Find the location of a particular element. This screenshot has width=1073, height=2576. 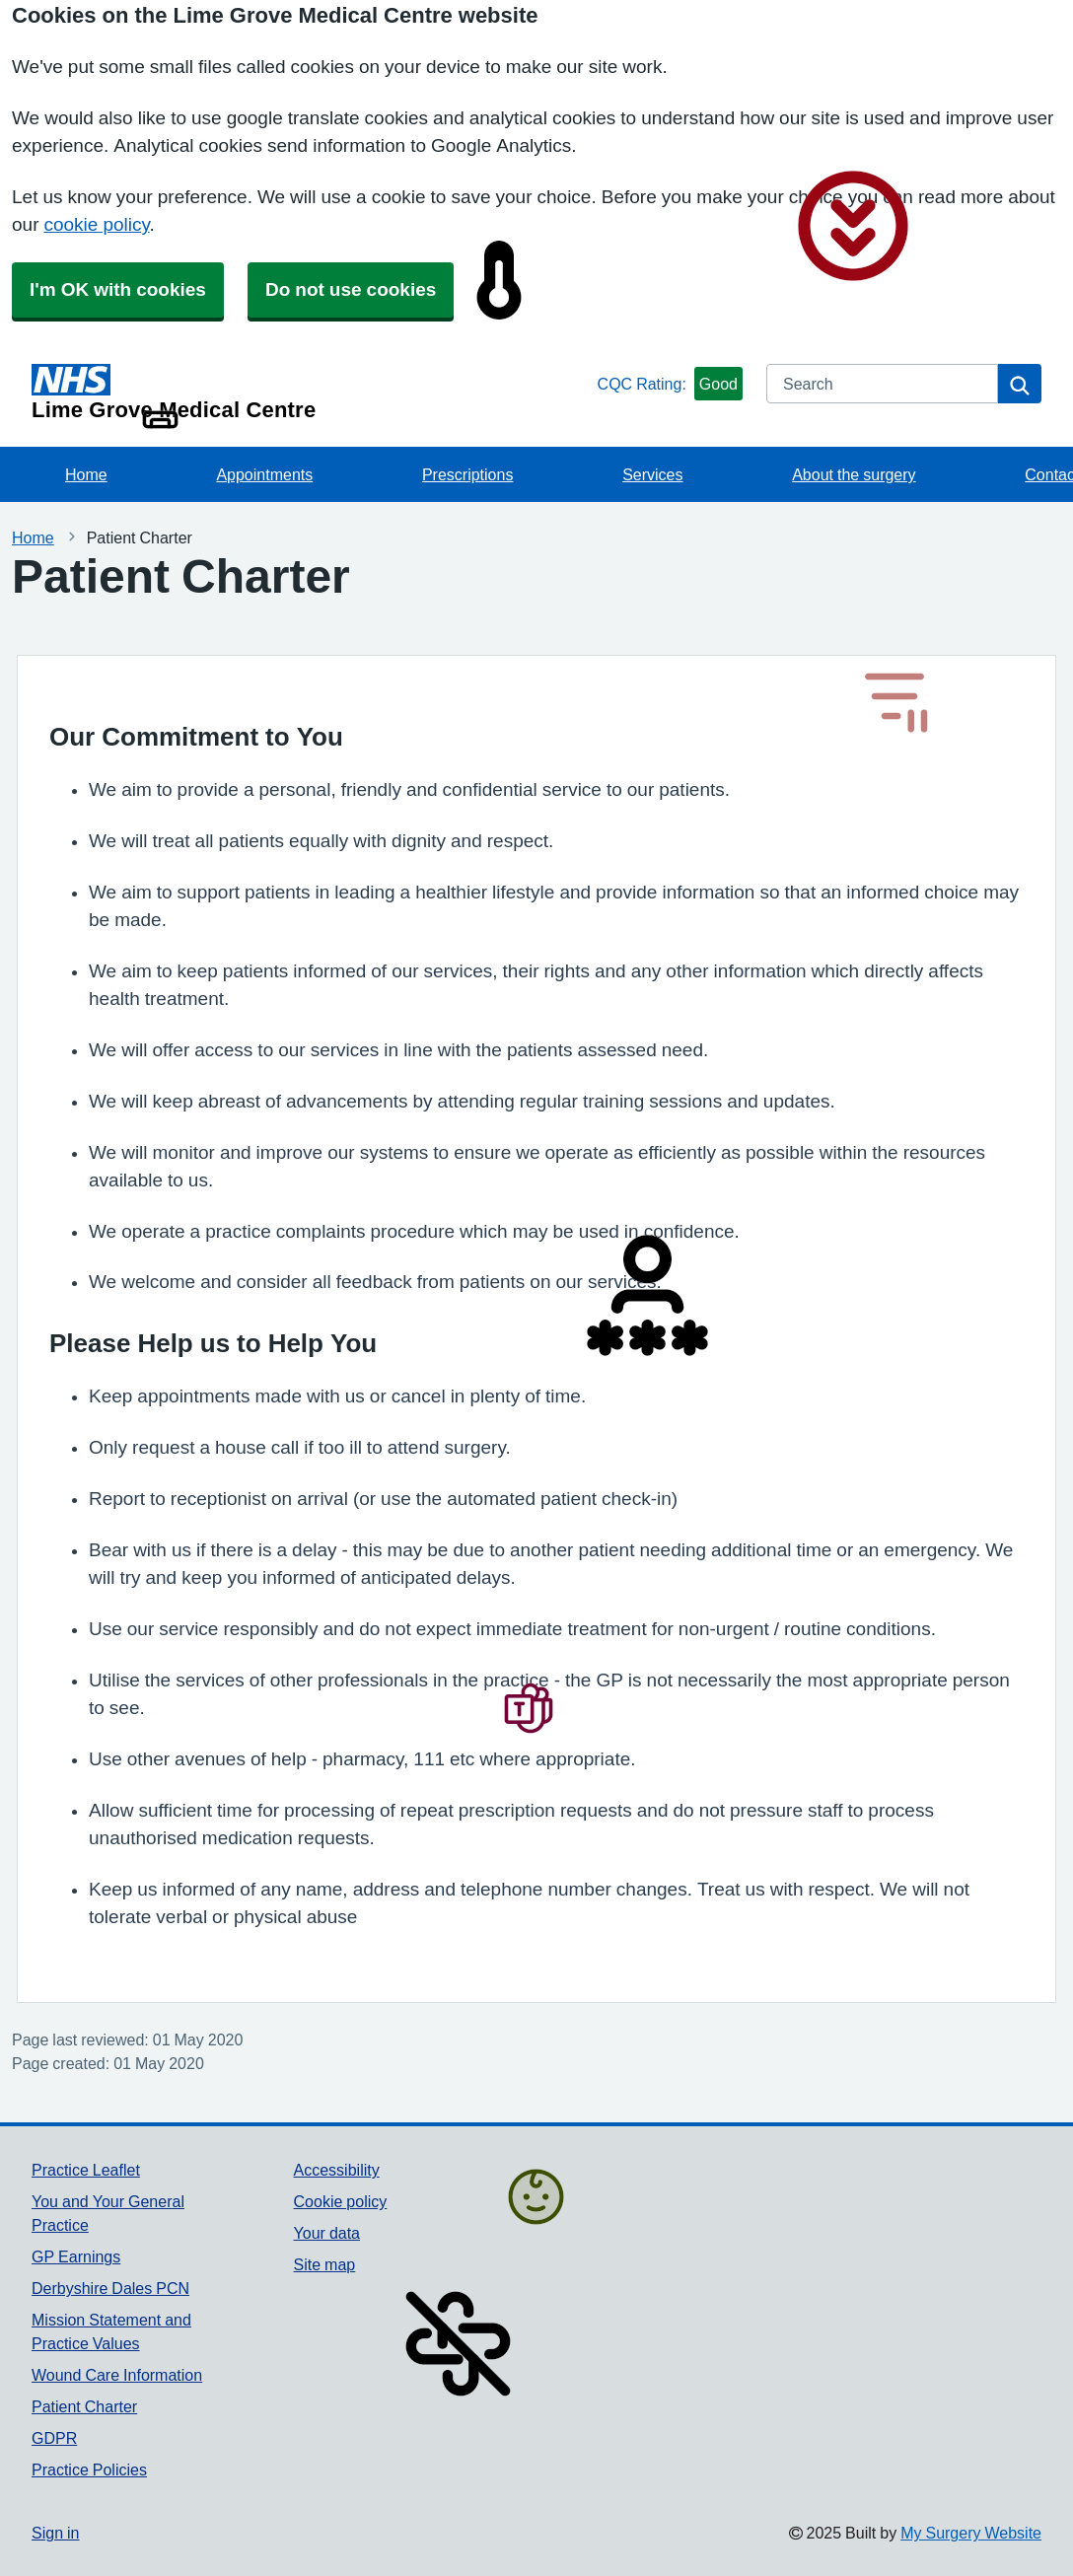

access parental or family settings is located at coordinates (536, 2196).